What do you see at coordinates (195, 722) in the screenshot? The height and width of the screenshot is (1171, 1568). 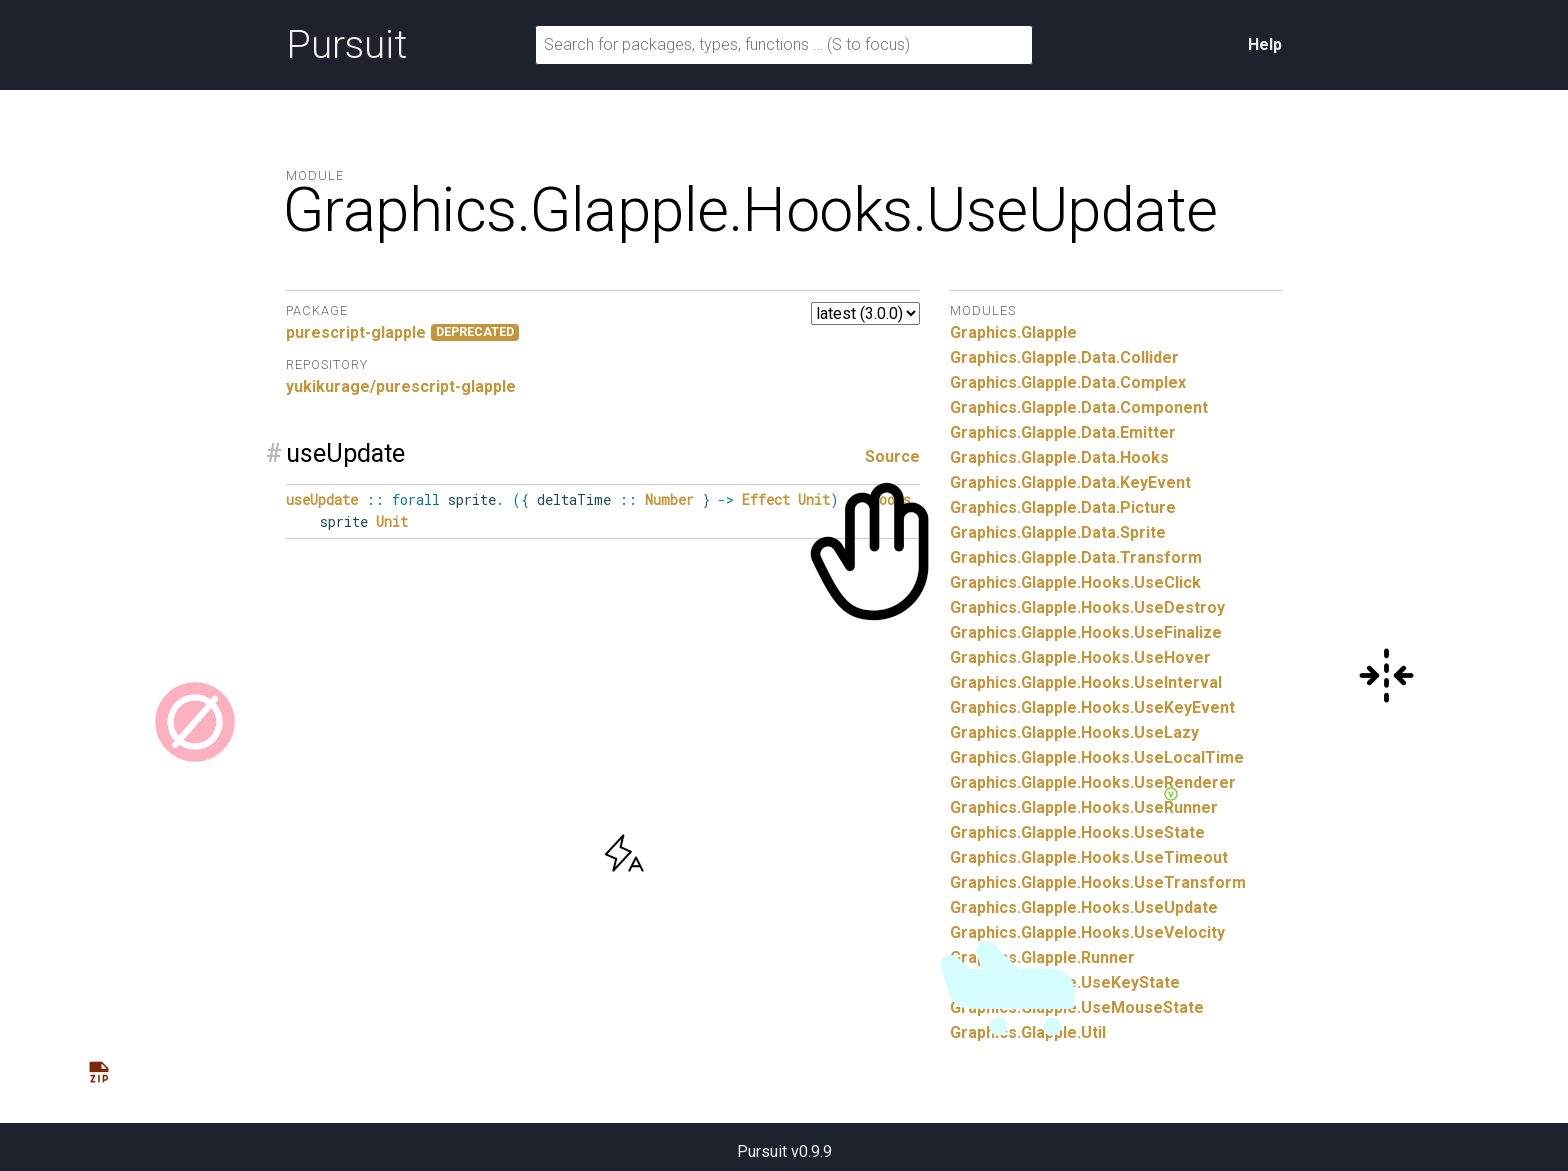 I see `indicates empty or null state` at bounding box center [195, 722].